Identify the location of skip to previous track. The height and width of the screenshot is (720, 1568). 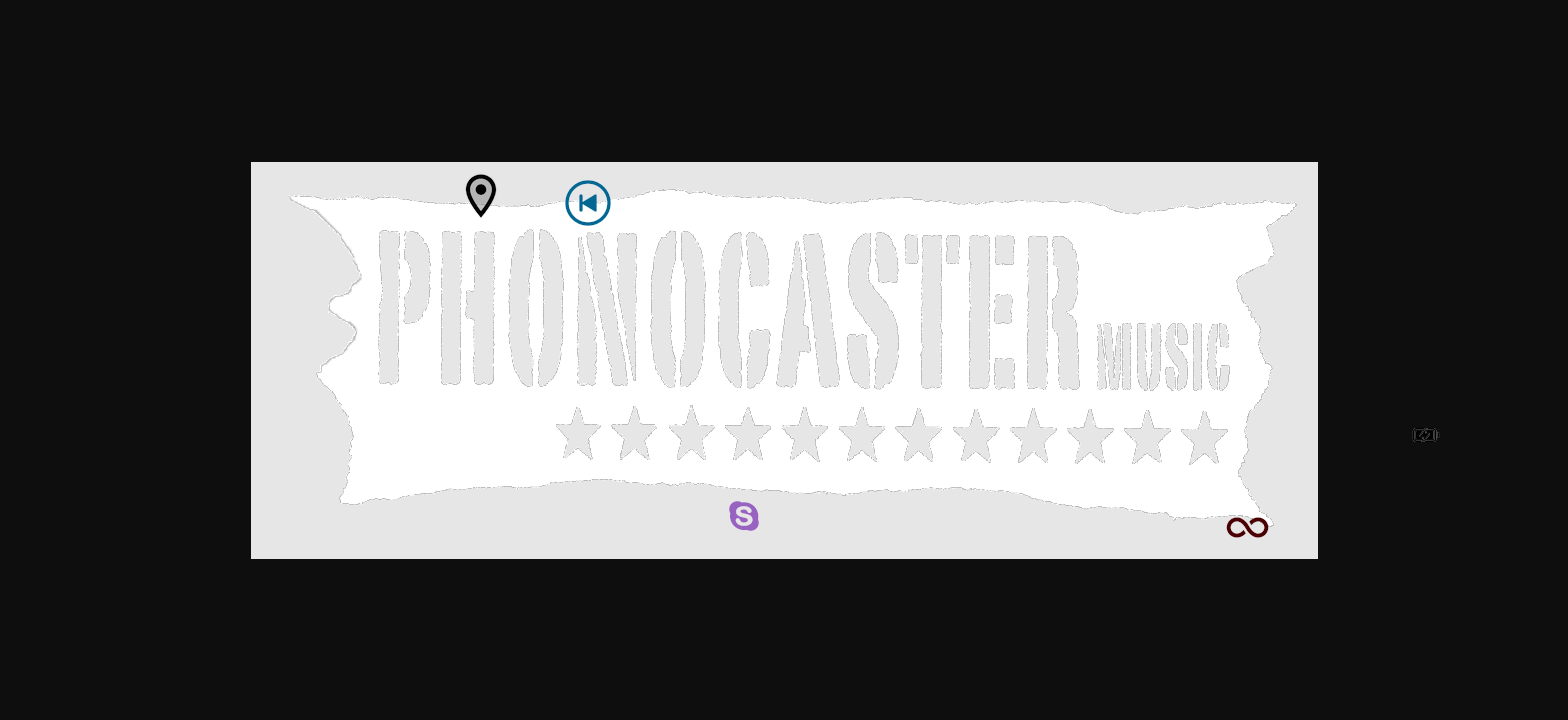
(588, 203).